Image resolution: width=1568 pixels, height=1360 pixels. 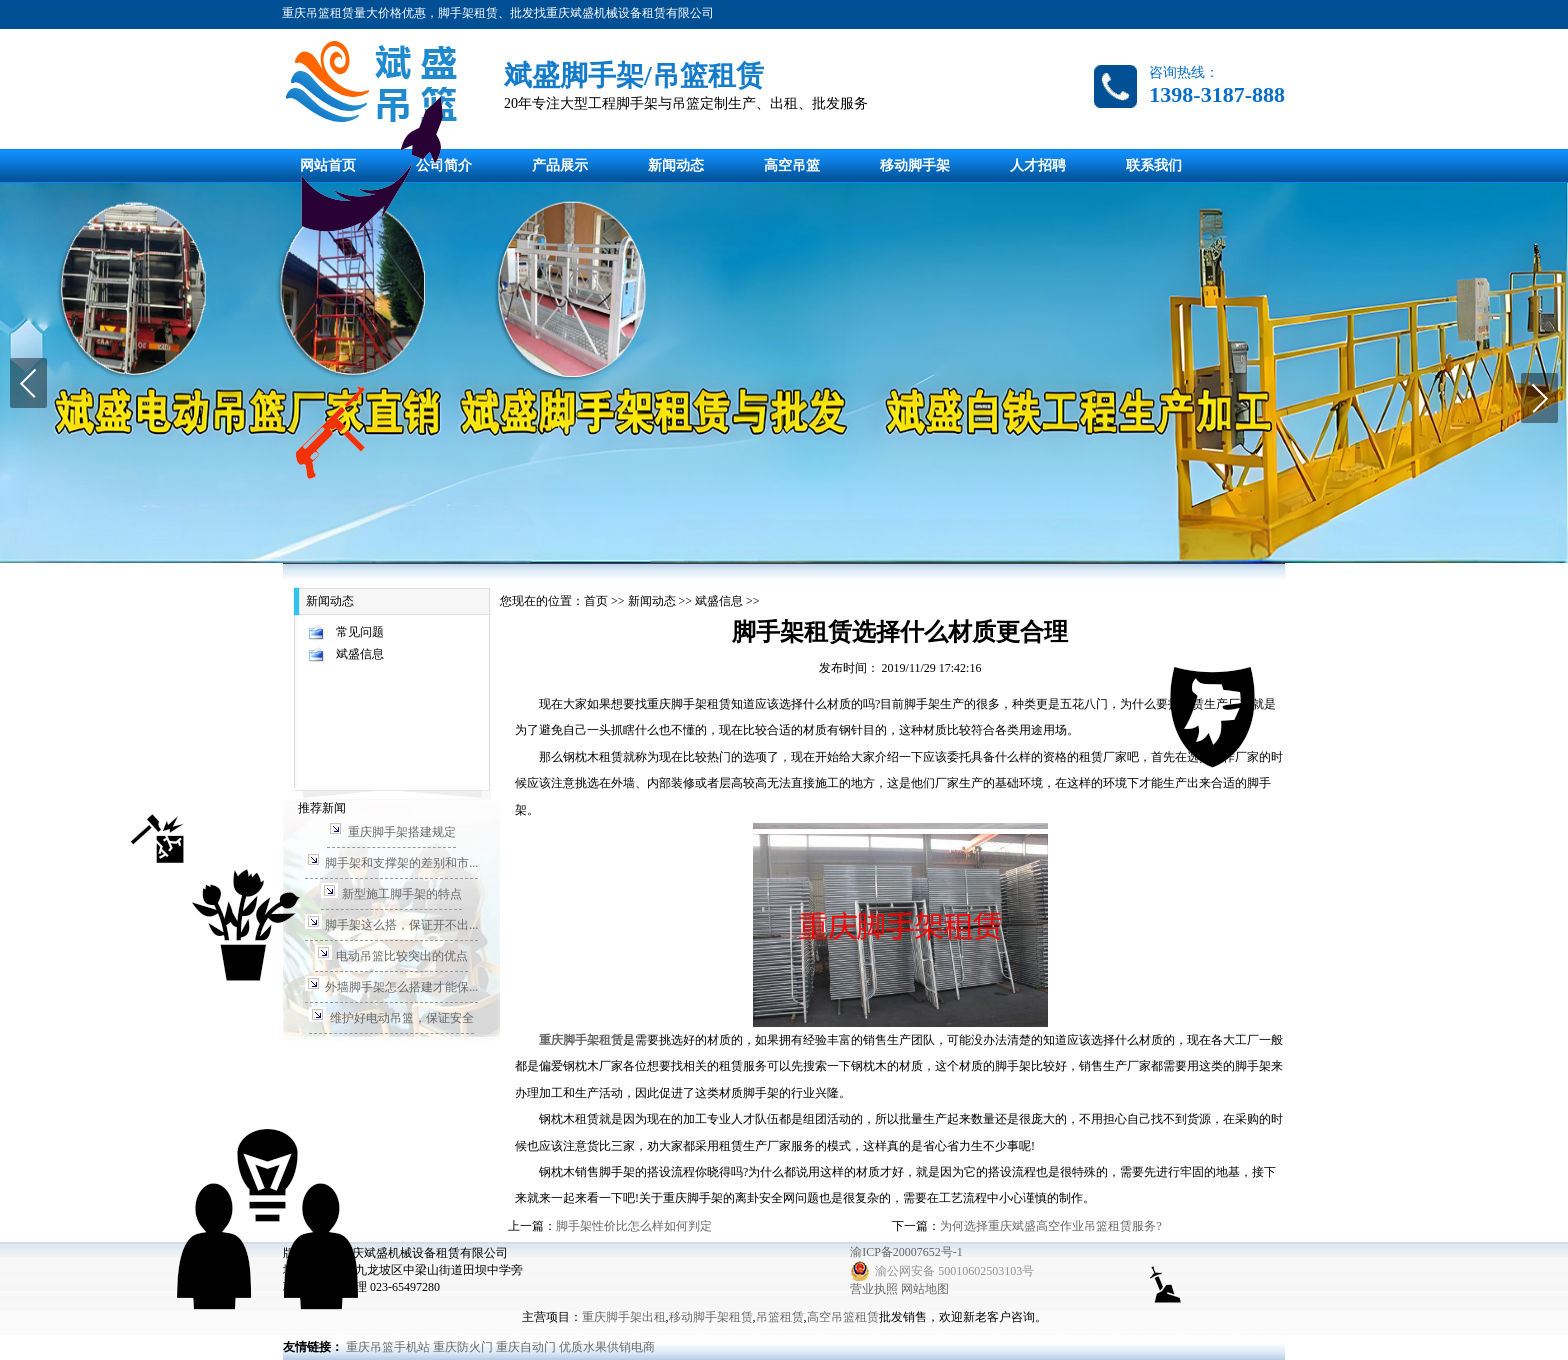 What do you see at coordinates (1164, 1284) in the screenshot?
I see `access legendary or rare items` at bounding box center [1164, 1284].